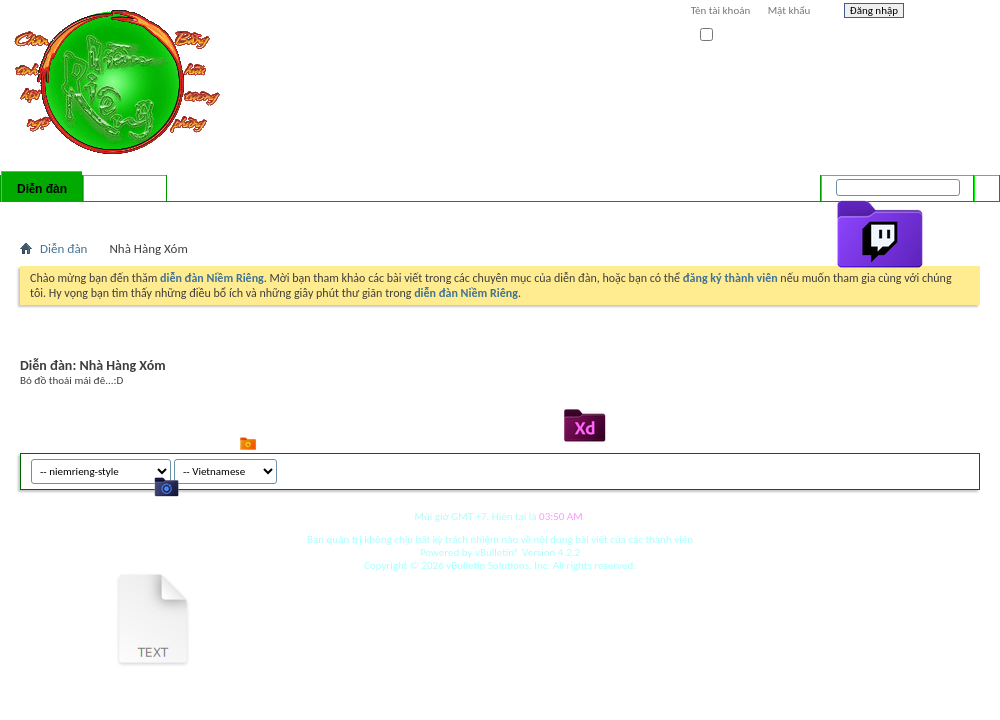  What do you see at coordinates (153, 620) in the screenshot?
I see `generic file type template icon` at bounding box center [153, 620].